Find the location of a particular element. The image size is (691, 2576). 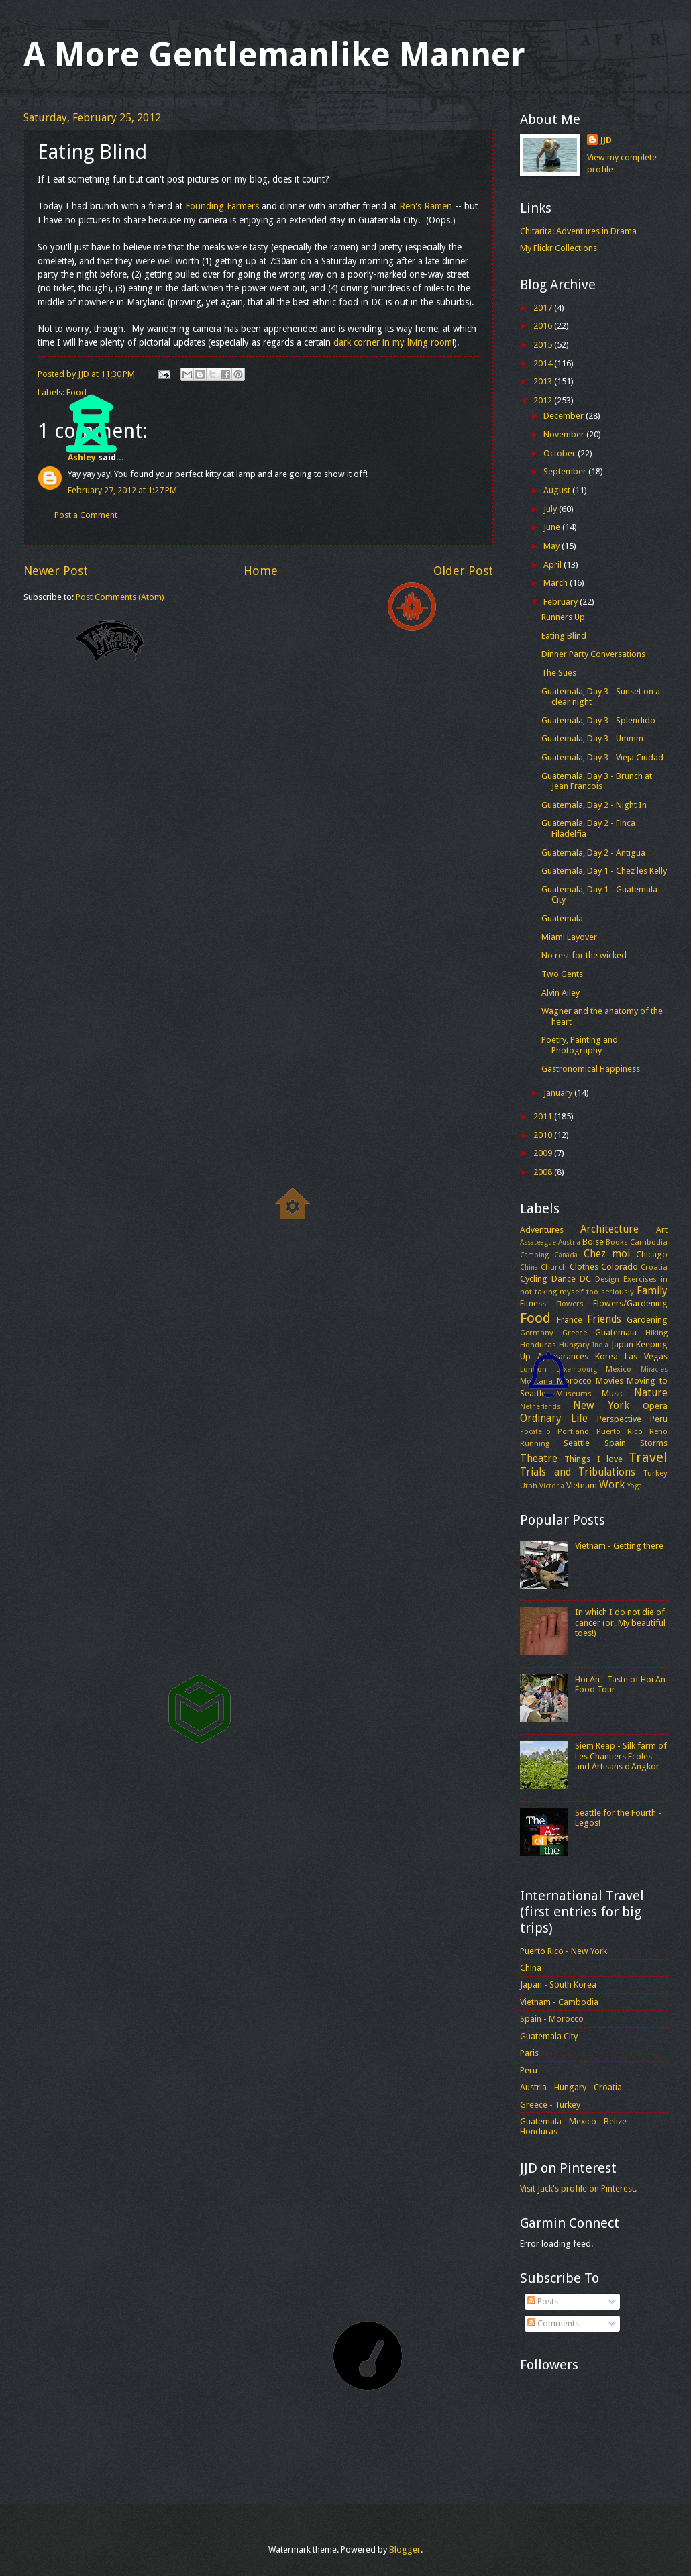

view system performance or speed metrics is located at coordinates (368, 2356).